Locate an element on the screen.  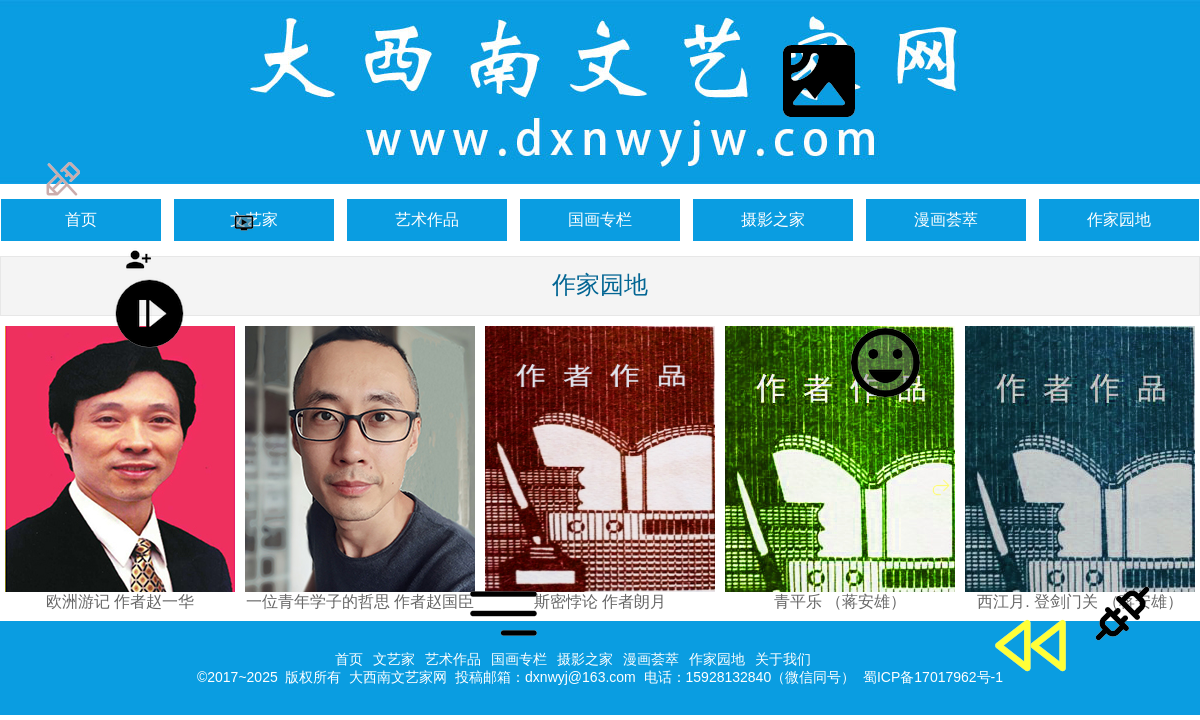
connect or establish a connection is located at coordinates (1122, 613).